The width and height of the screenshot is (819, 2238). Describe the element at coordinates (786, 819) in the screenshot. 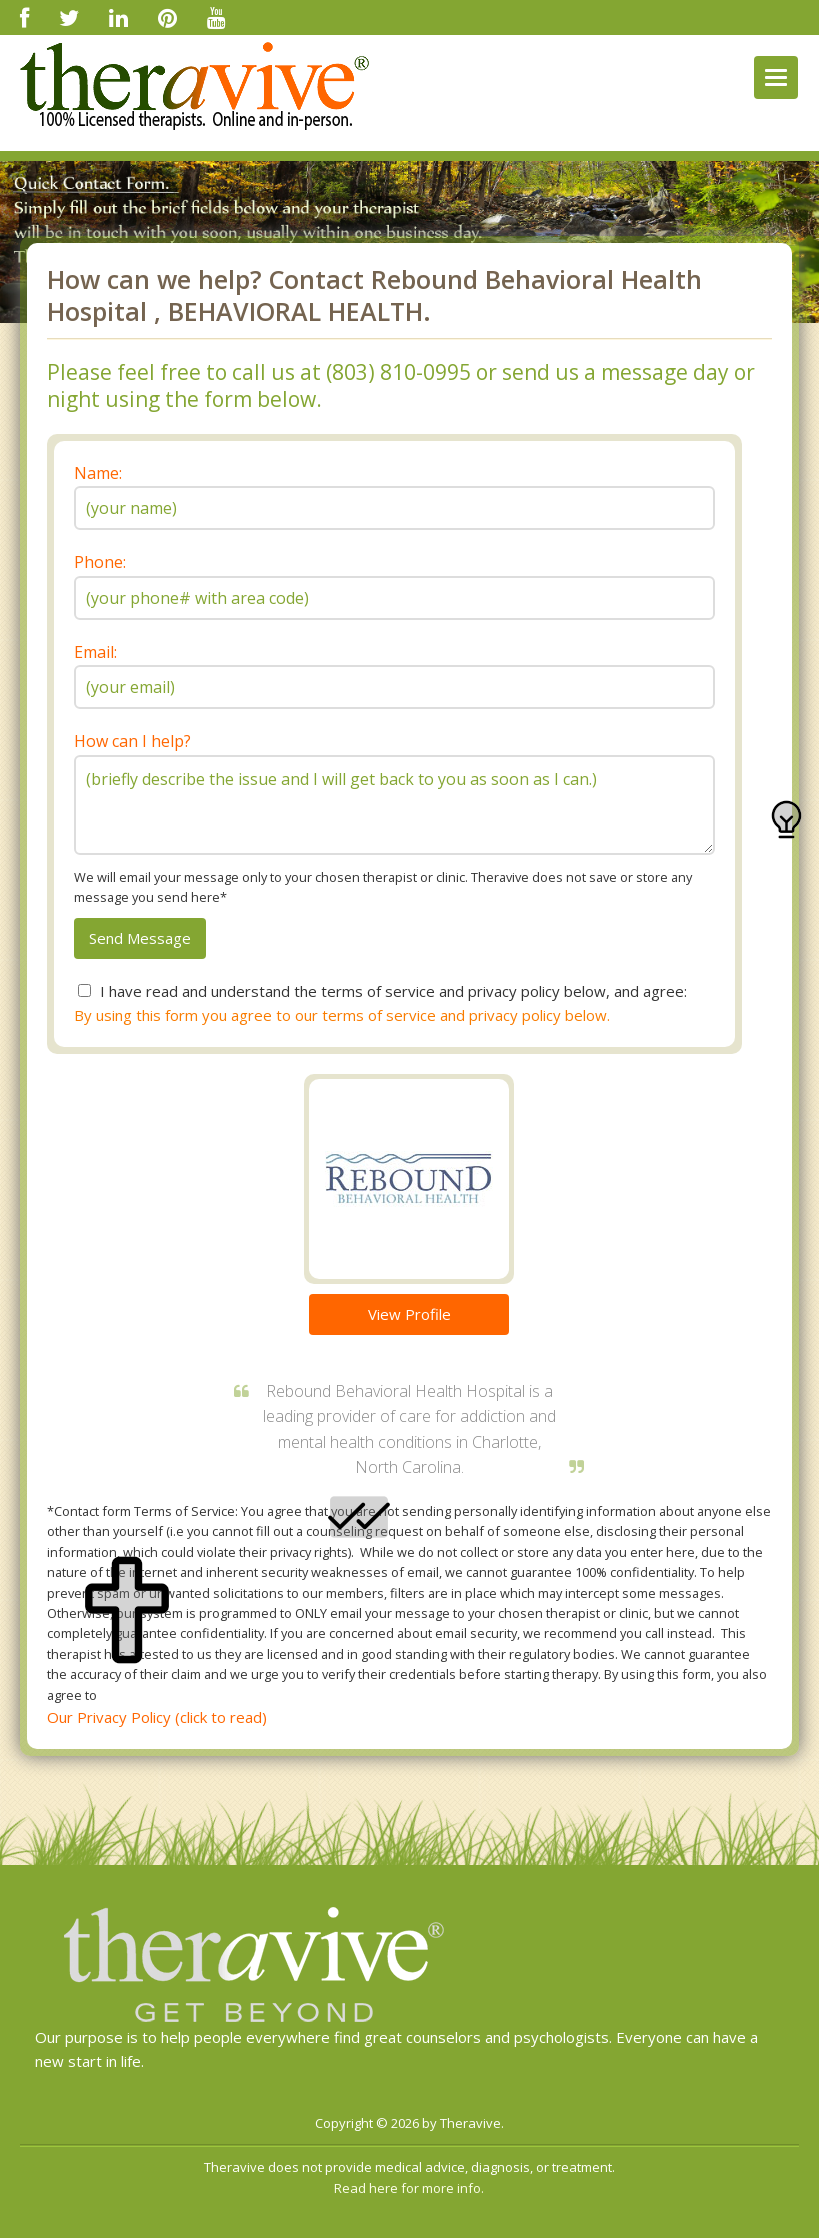

I see `toggle idea or inspiration mode` at that location.